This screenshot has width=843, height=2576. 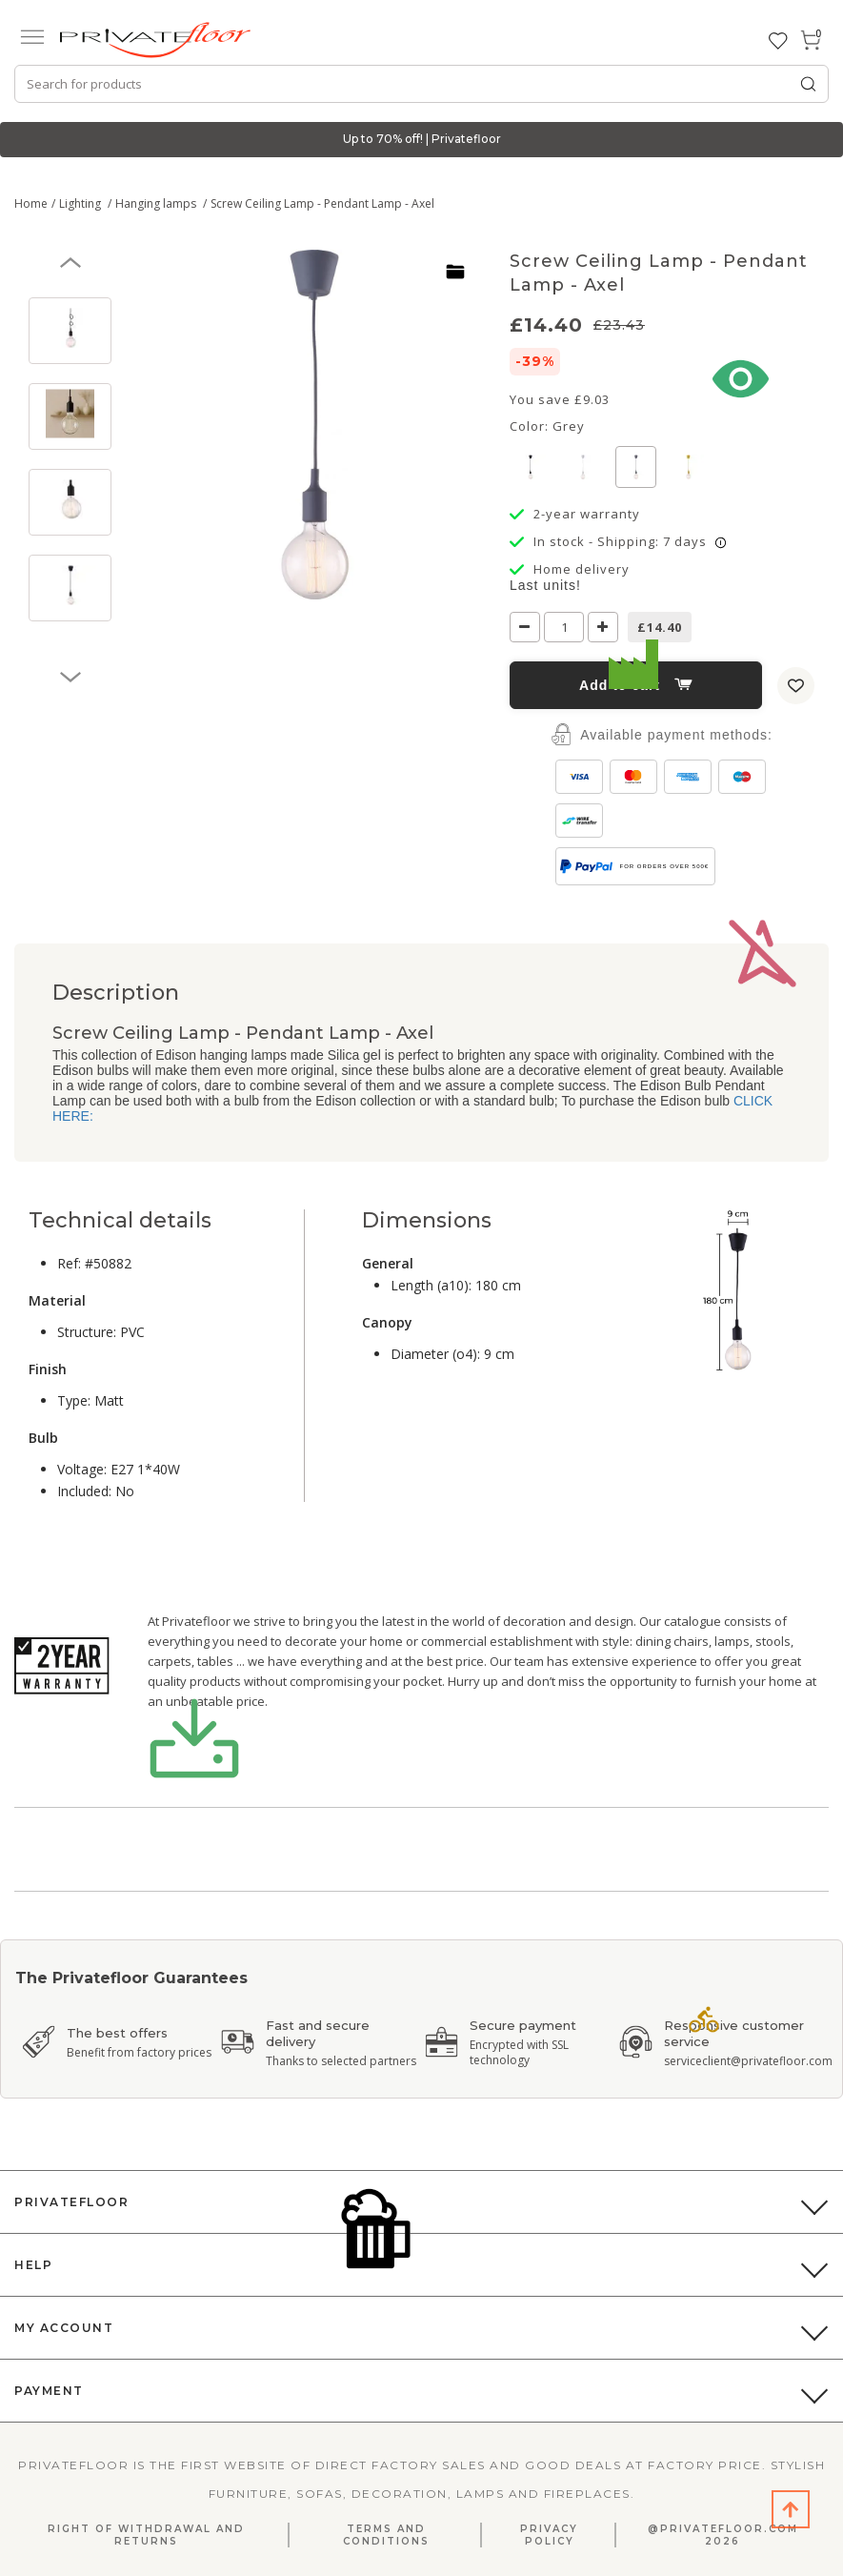 What do you see at coordinates (194, 1743) in the screenshot?
I see `download a file to your device` at bounding box center [194, 1743].